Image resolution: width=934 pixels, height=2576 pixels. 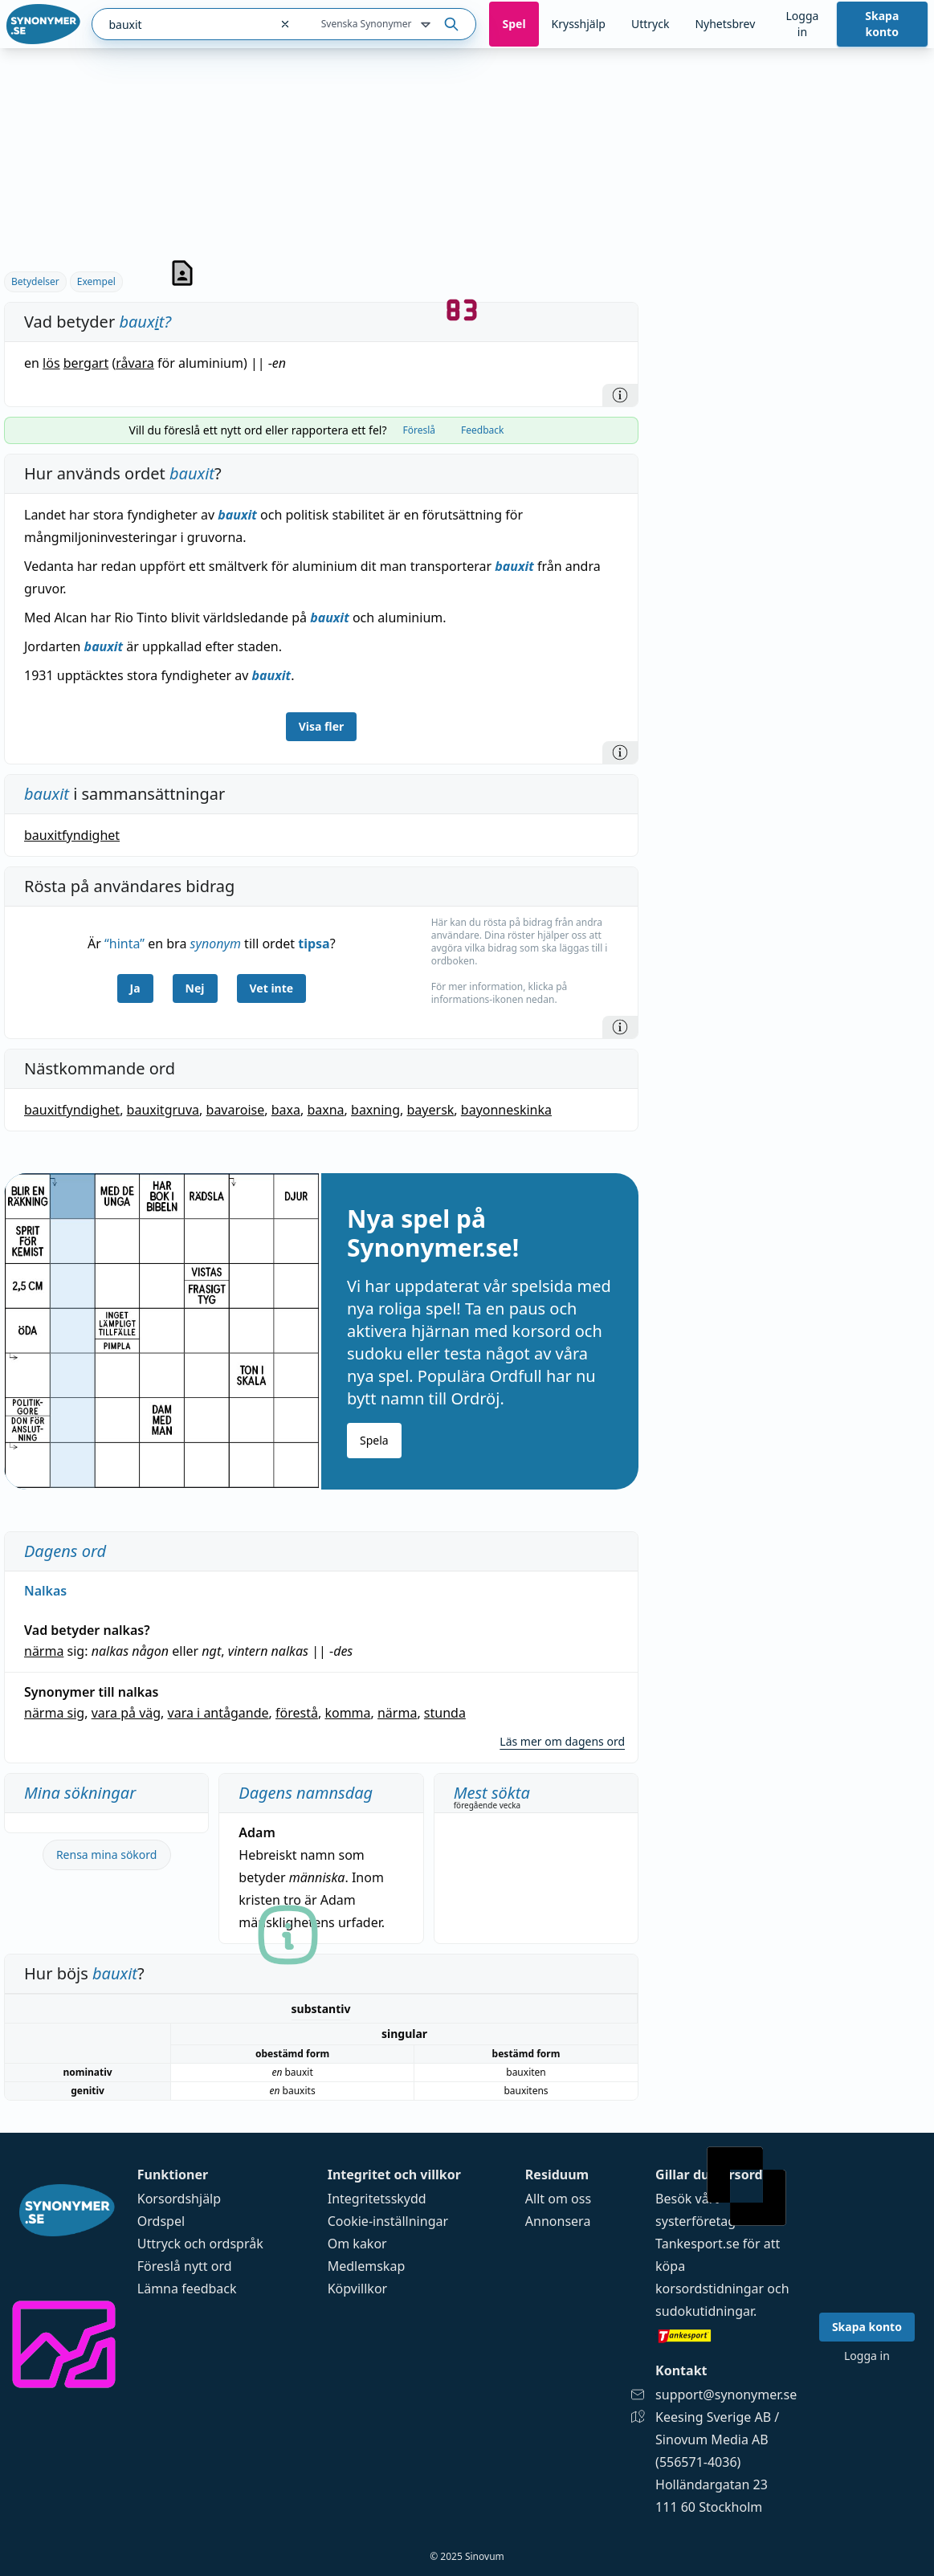 What do you see at coordinates (746, 2186) in the screenshot?
I see `exclude overlapping areas in a selection` at bounding box center [746, 2186].